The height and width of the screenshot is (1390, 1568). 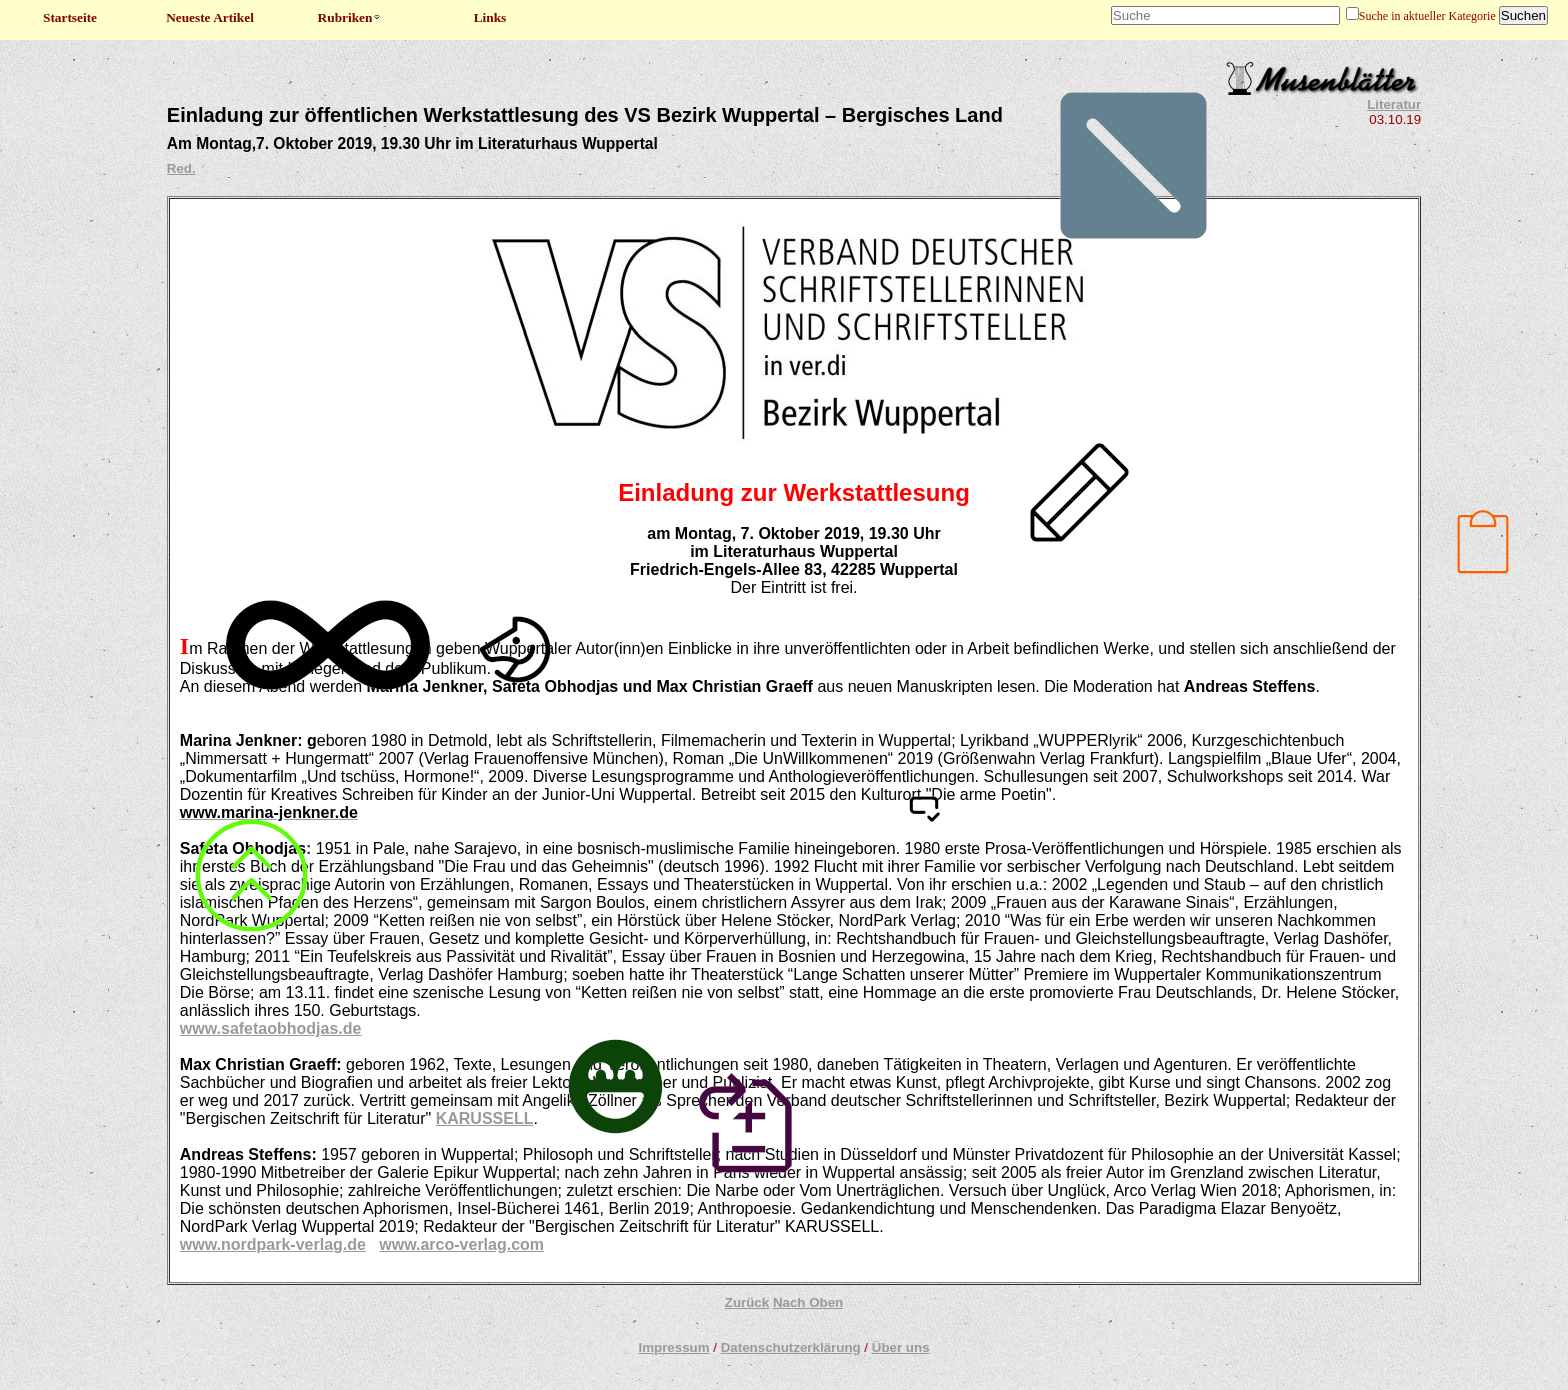 I want to click on access equestrian or horse-related content, so click(x=517, y=649).